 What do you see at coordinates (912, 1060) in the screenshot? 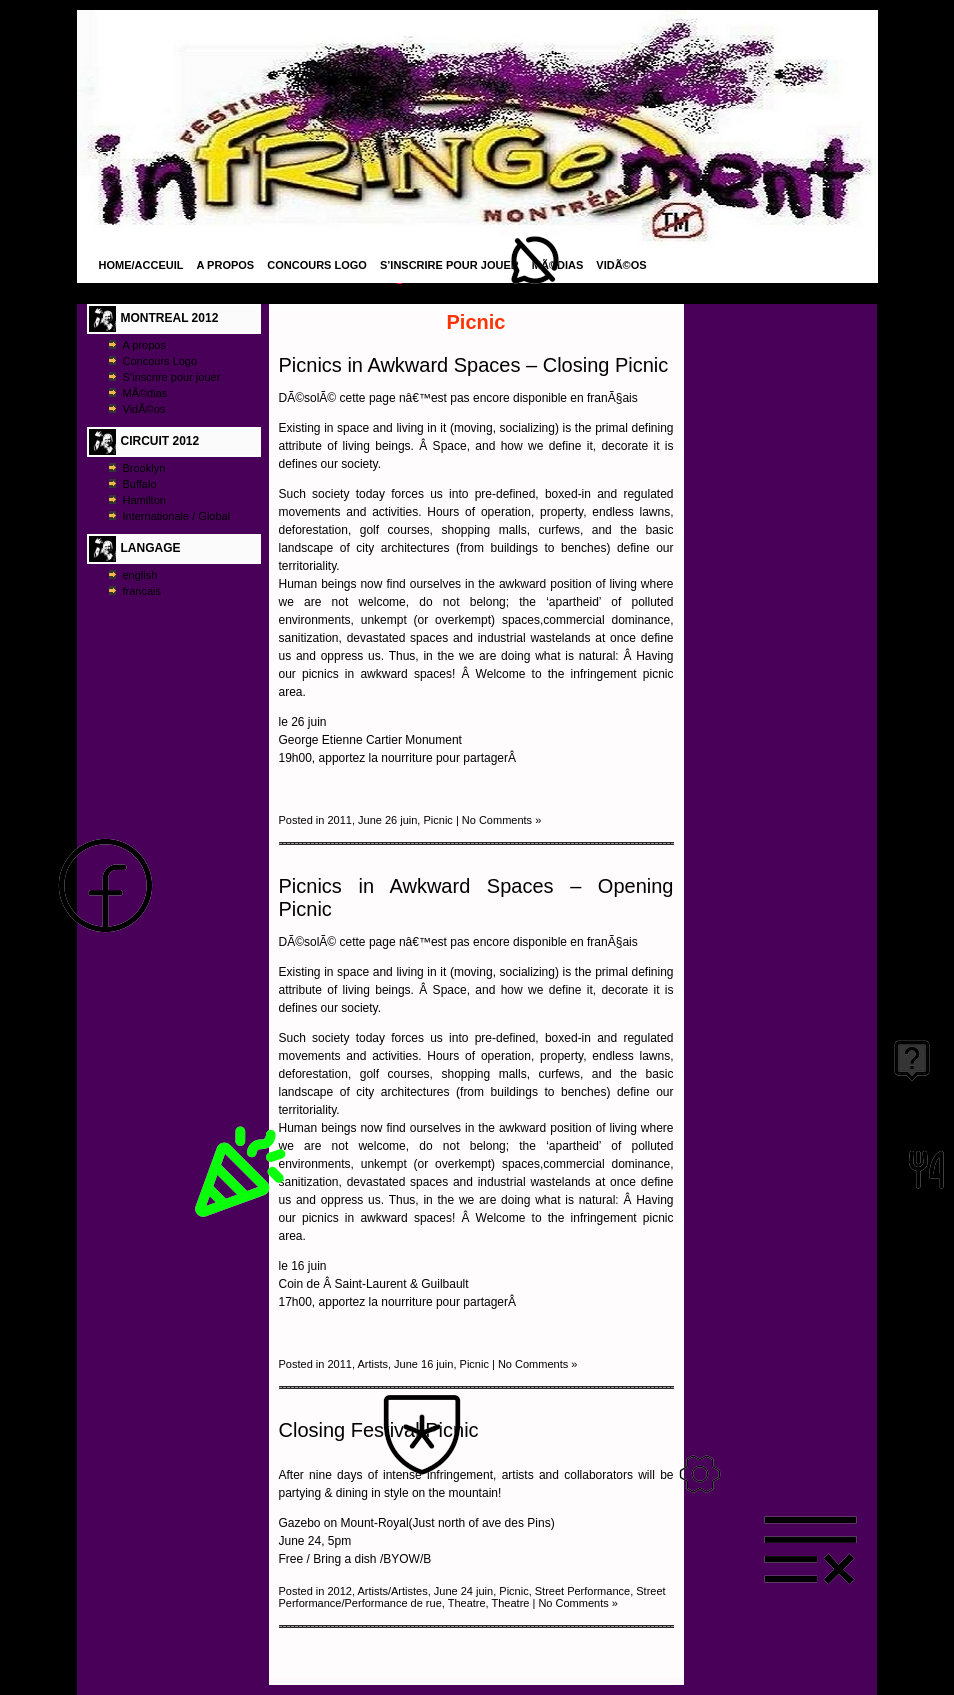
I see `access live help or support chat` at bounding box center [912, 1060].